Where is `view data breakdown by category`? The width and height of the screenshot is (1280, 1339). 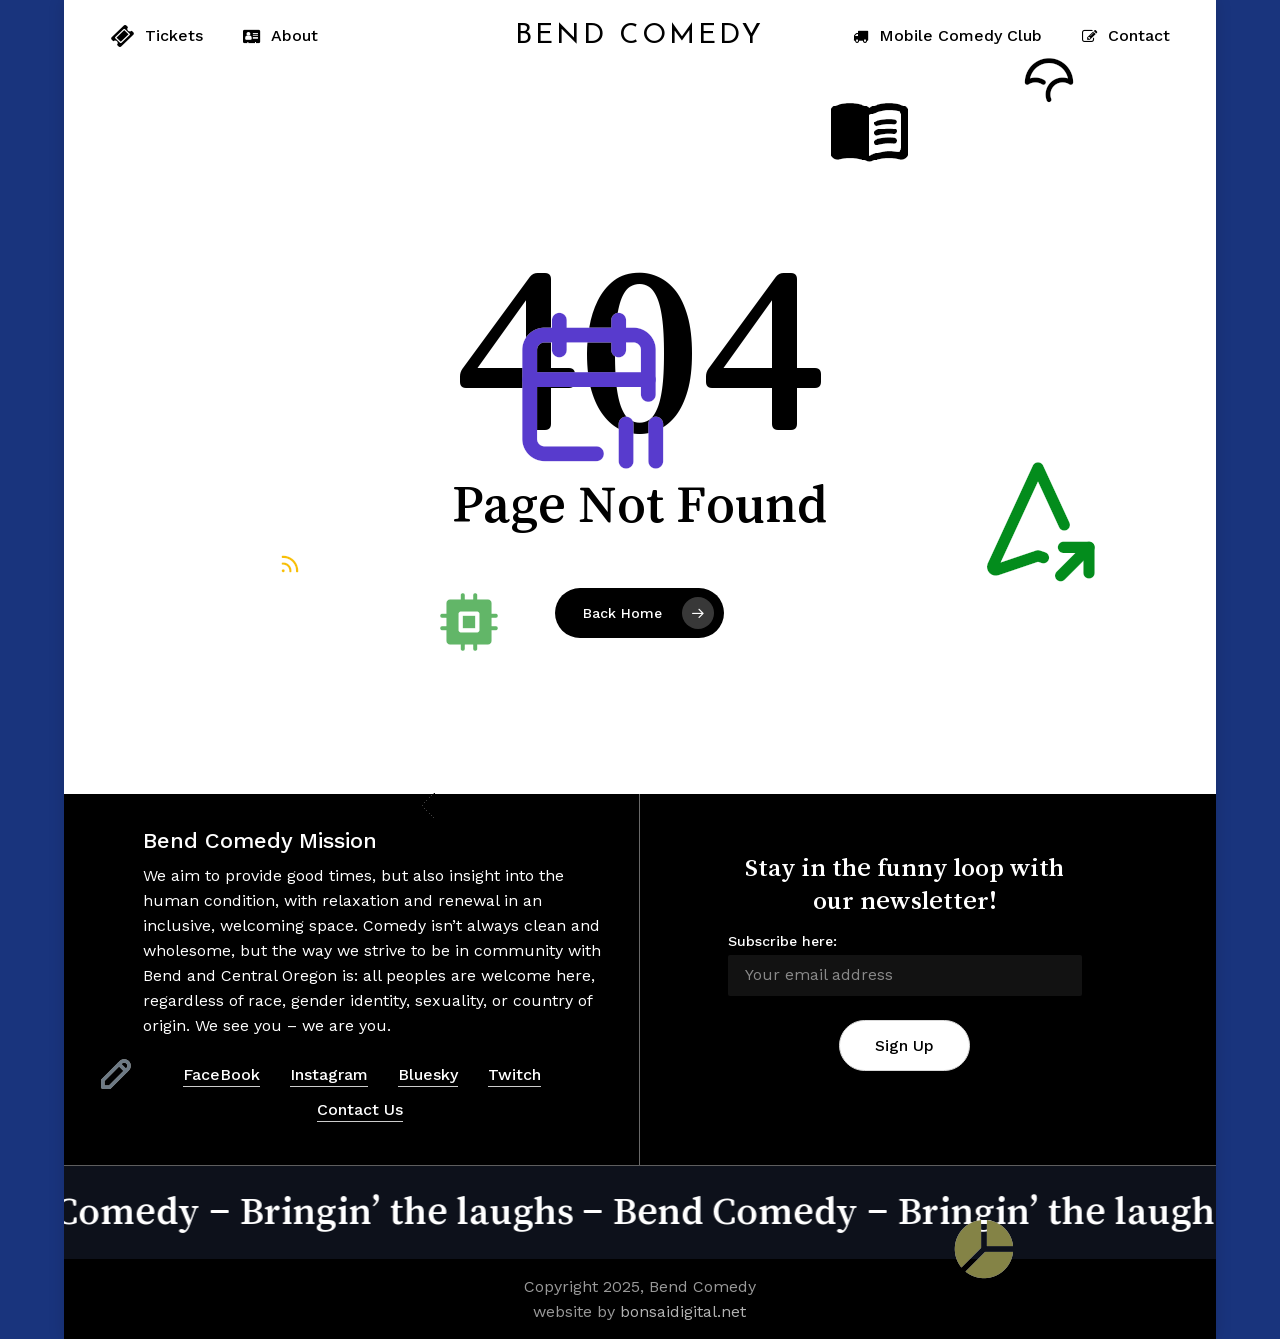
view data breakdown by category is located at coordinates (984, 1249).